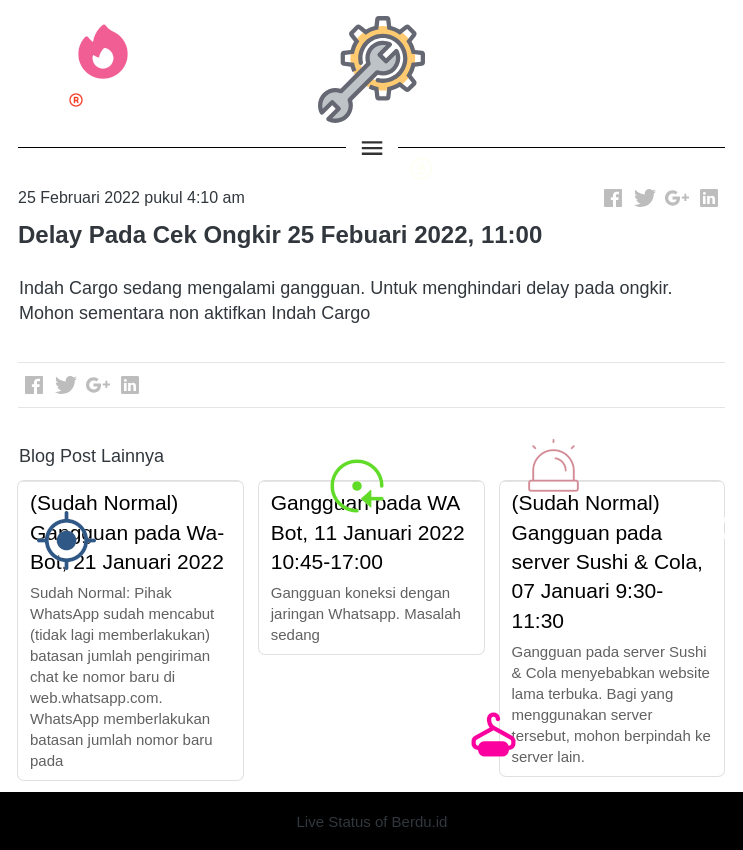 This screenshot has height=850, width=743. What do you see at coordinates (553, 470) in the screenshot?
I see `indicates an active alert or warning` at bounding box center [553, 470].